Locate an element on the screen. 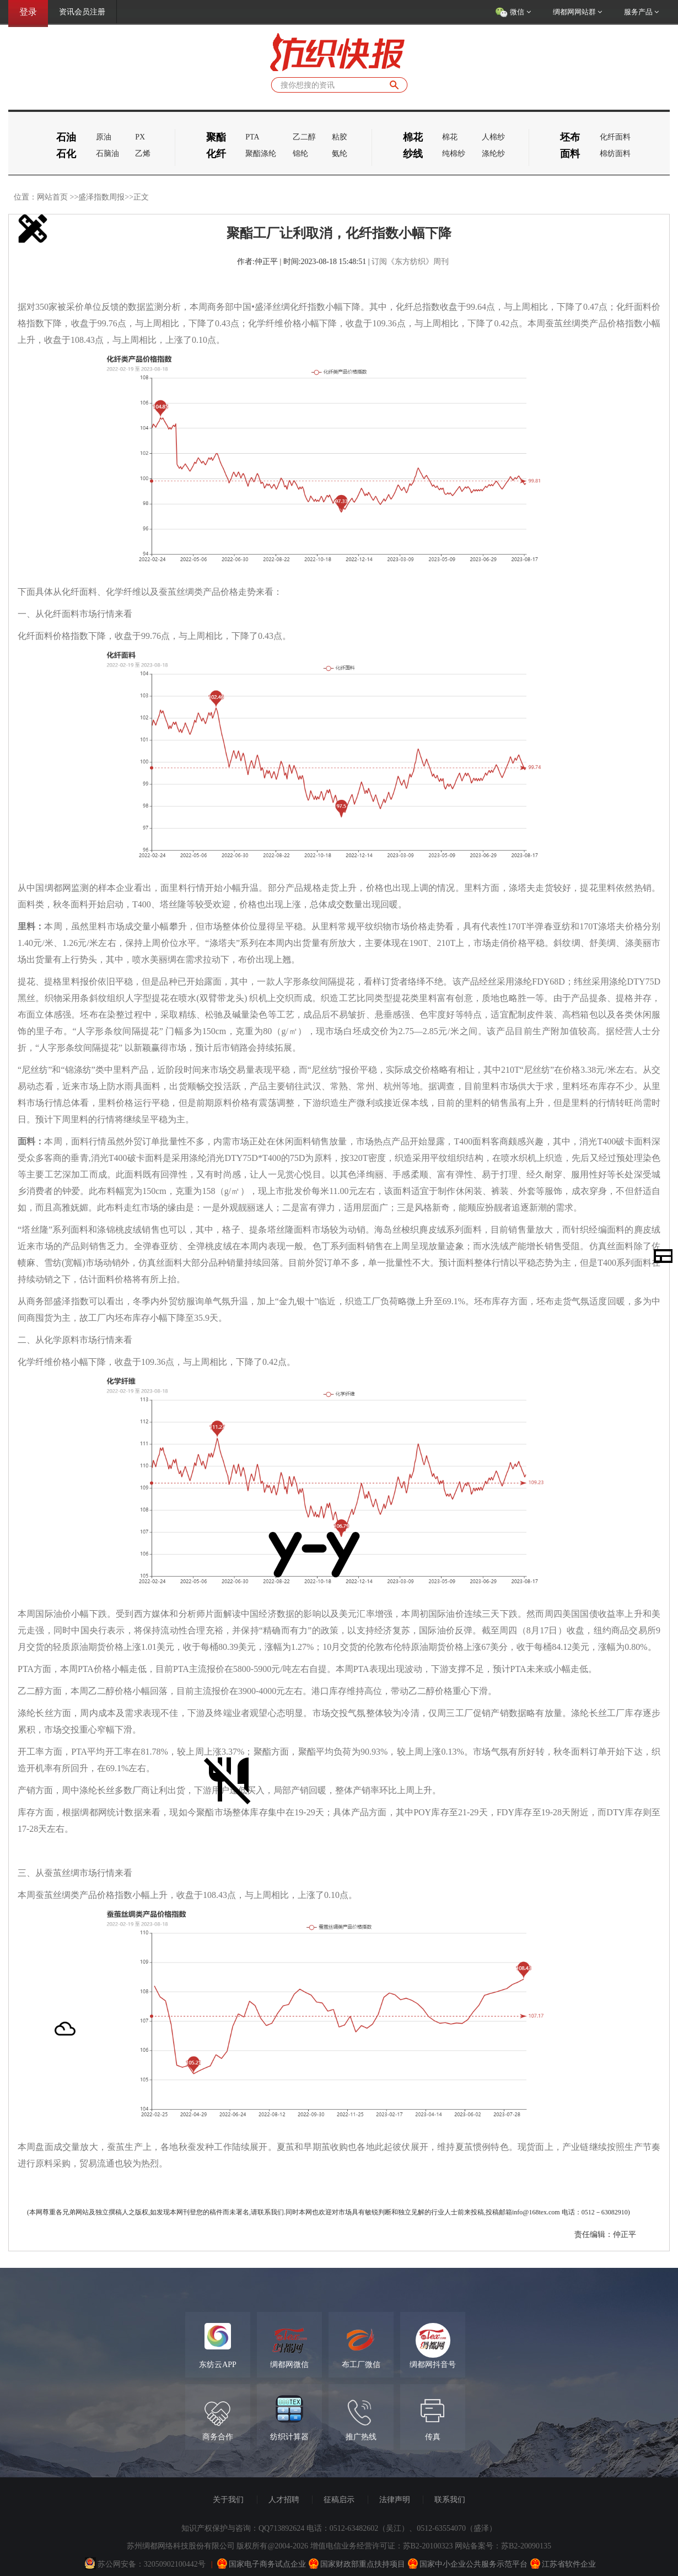 The height and width of the screenshot is (2576, 678). view cloud storage is located at coordinates (65, 2029).